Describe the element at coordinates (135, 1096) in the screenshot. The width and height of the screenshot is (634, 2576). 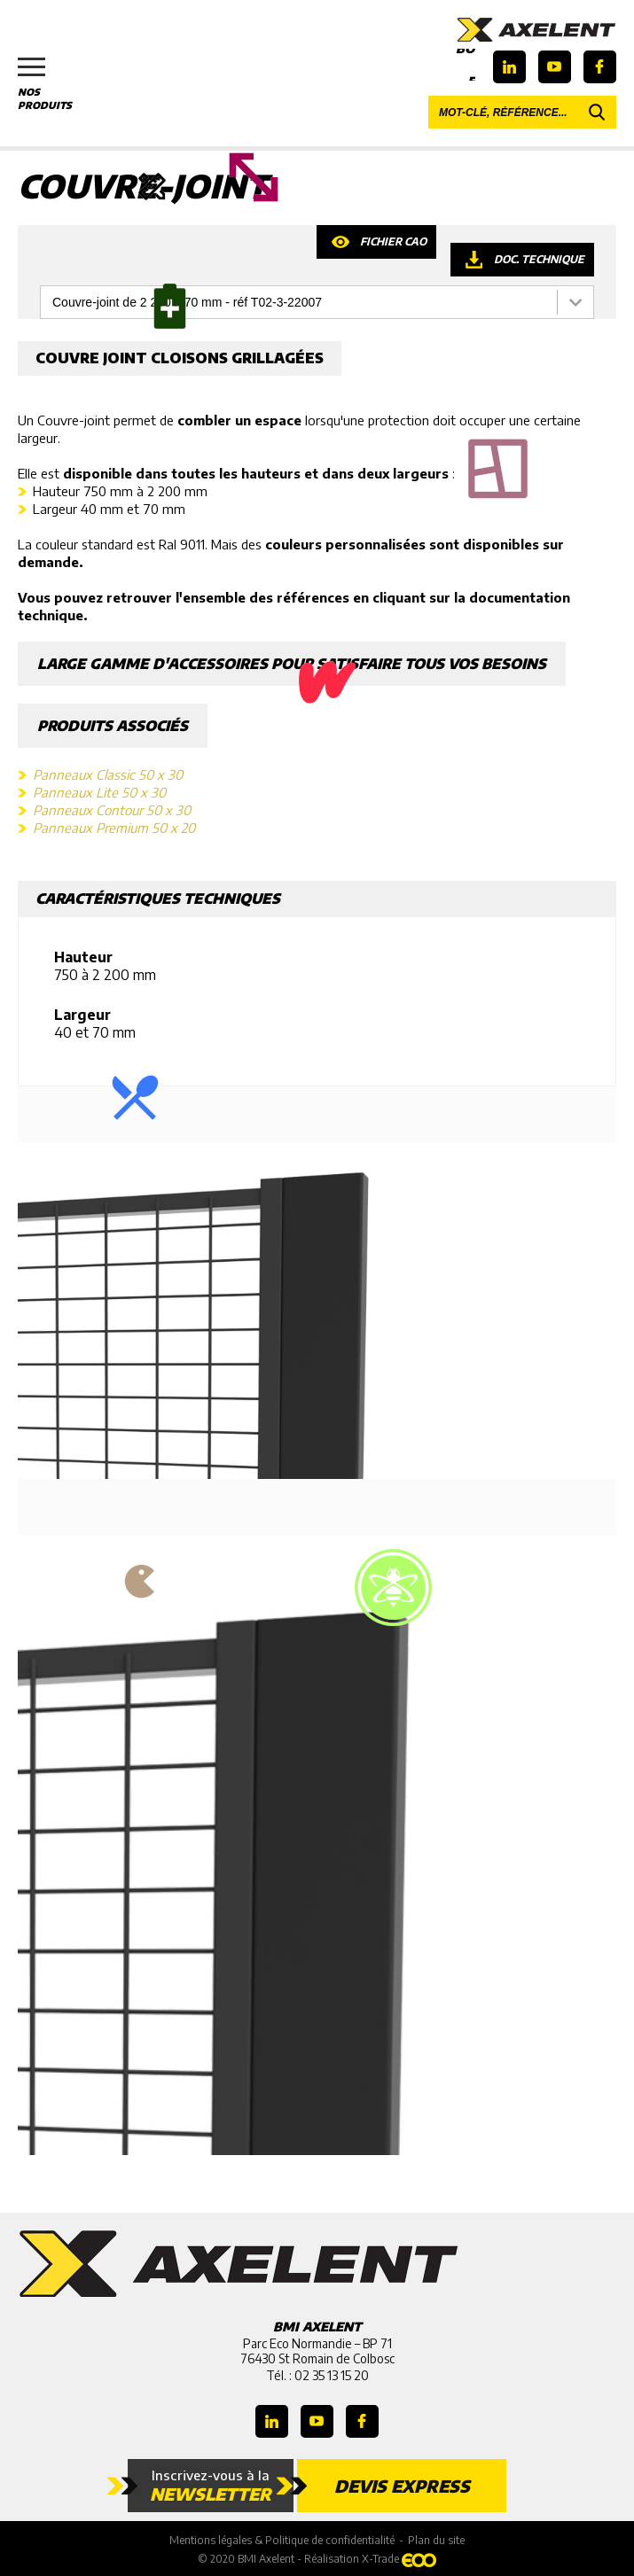
I see `find nearby restaurants` at that location.